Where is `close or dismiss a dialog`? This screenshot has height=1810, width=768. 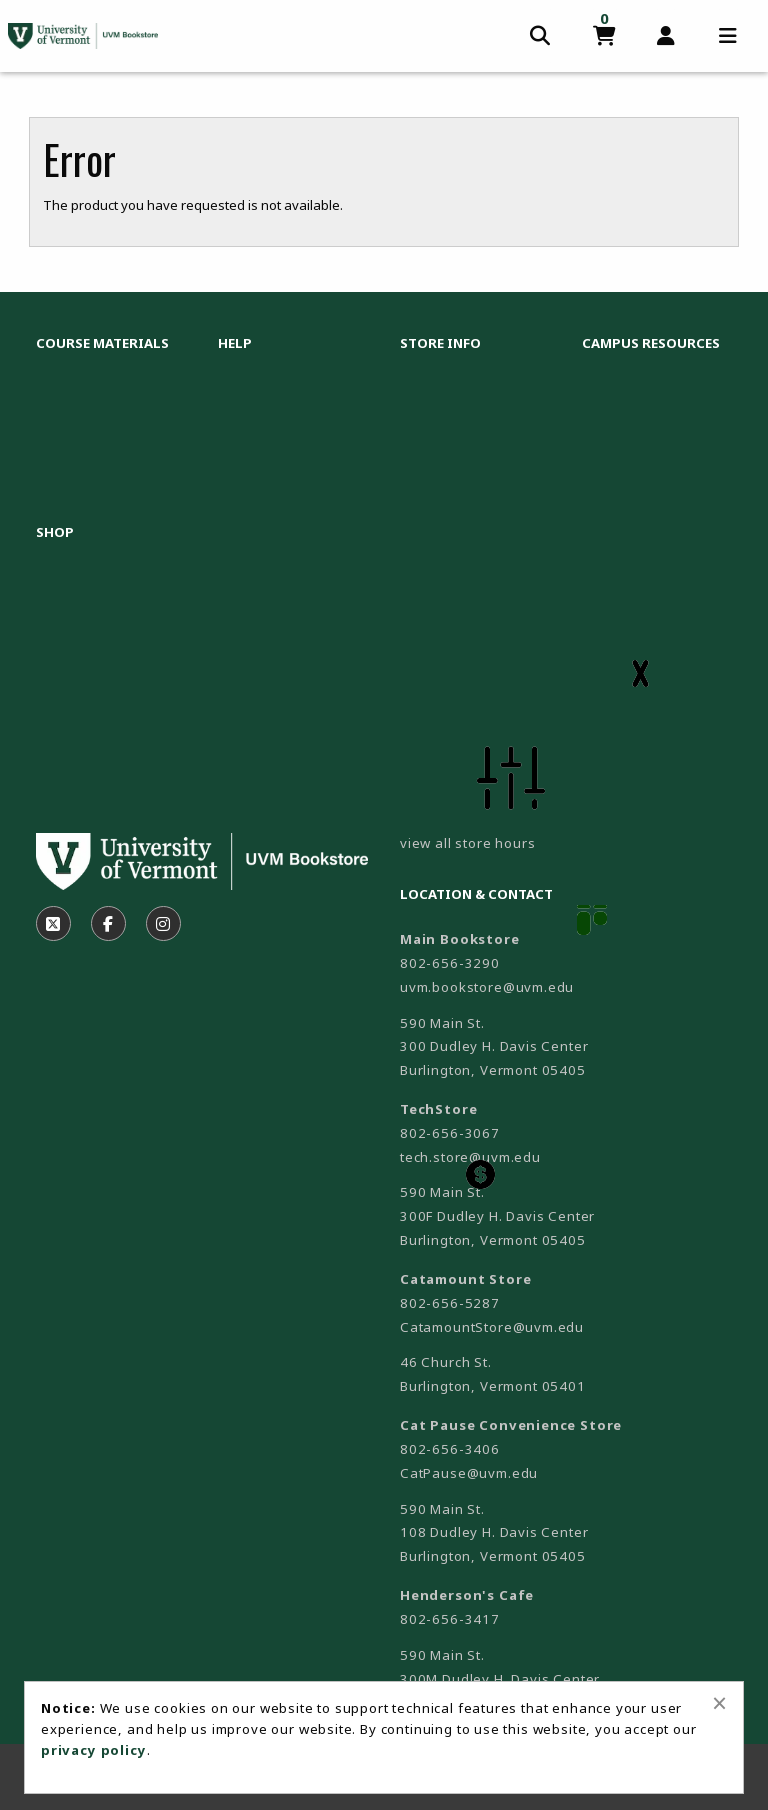 close or dismiss a dialog is located at coordinates (640, 673).